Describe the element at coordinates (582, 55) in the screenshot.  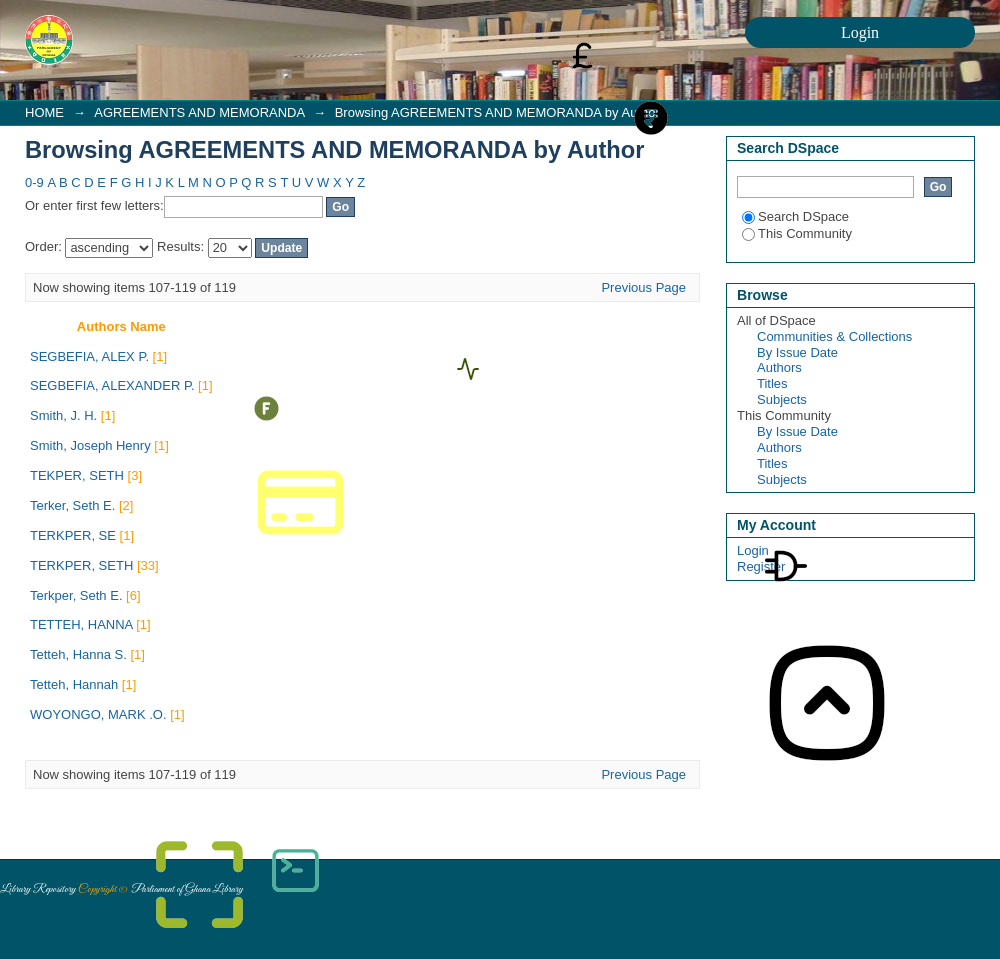
I see `view or manage British pound currency` at that location.